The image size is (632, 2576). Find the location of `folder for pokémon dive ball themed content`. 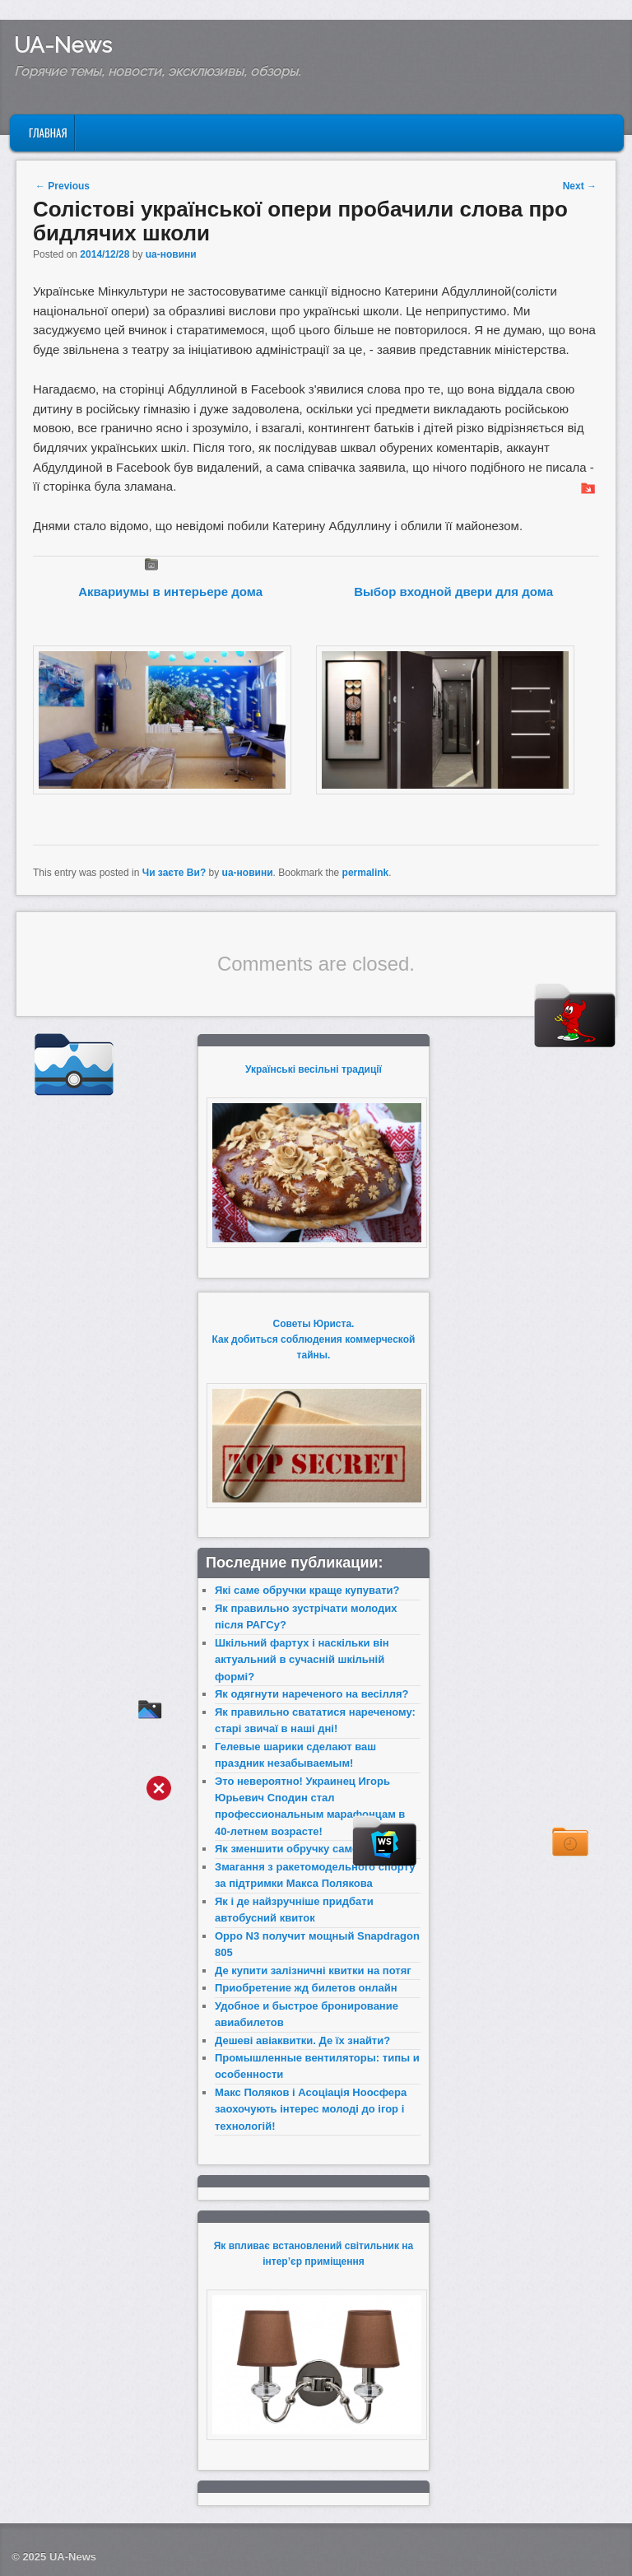

folder for pokémon dive ball themed content is located at coordinates (73, 1066).